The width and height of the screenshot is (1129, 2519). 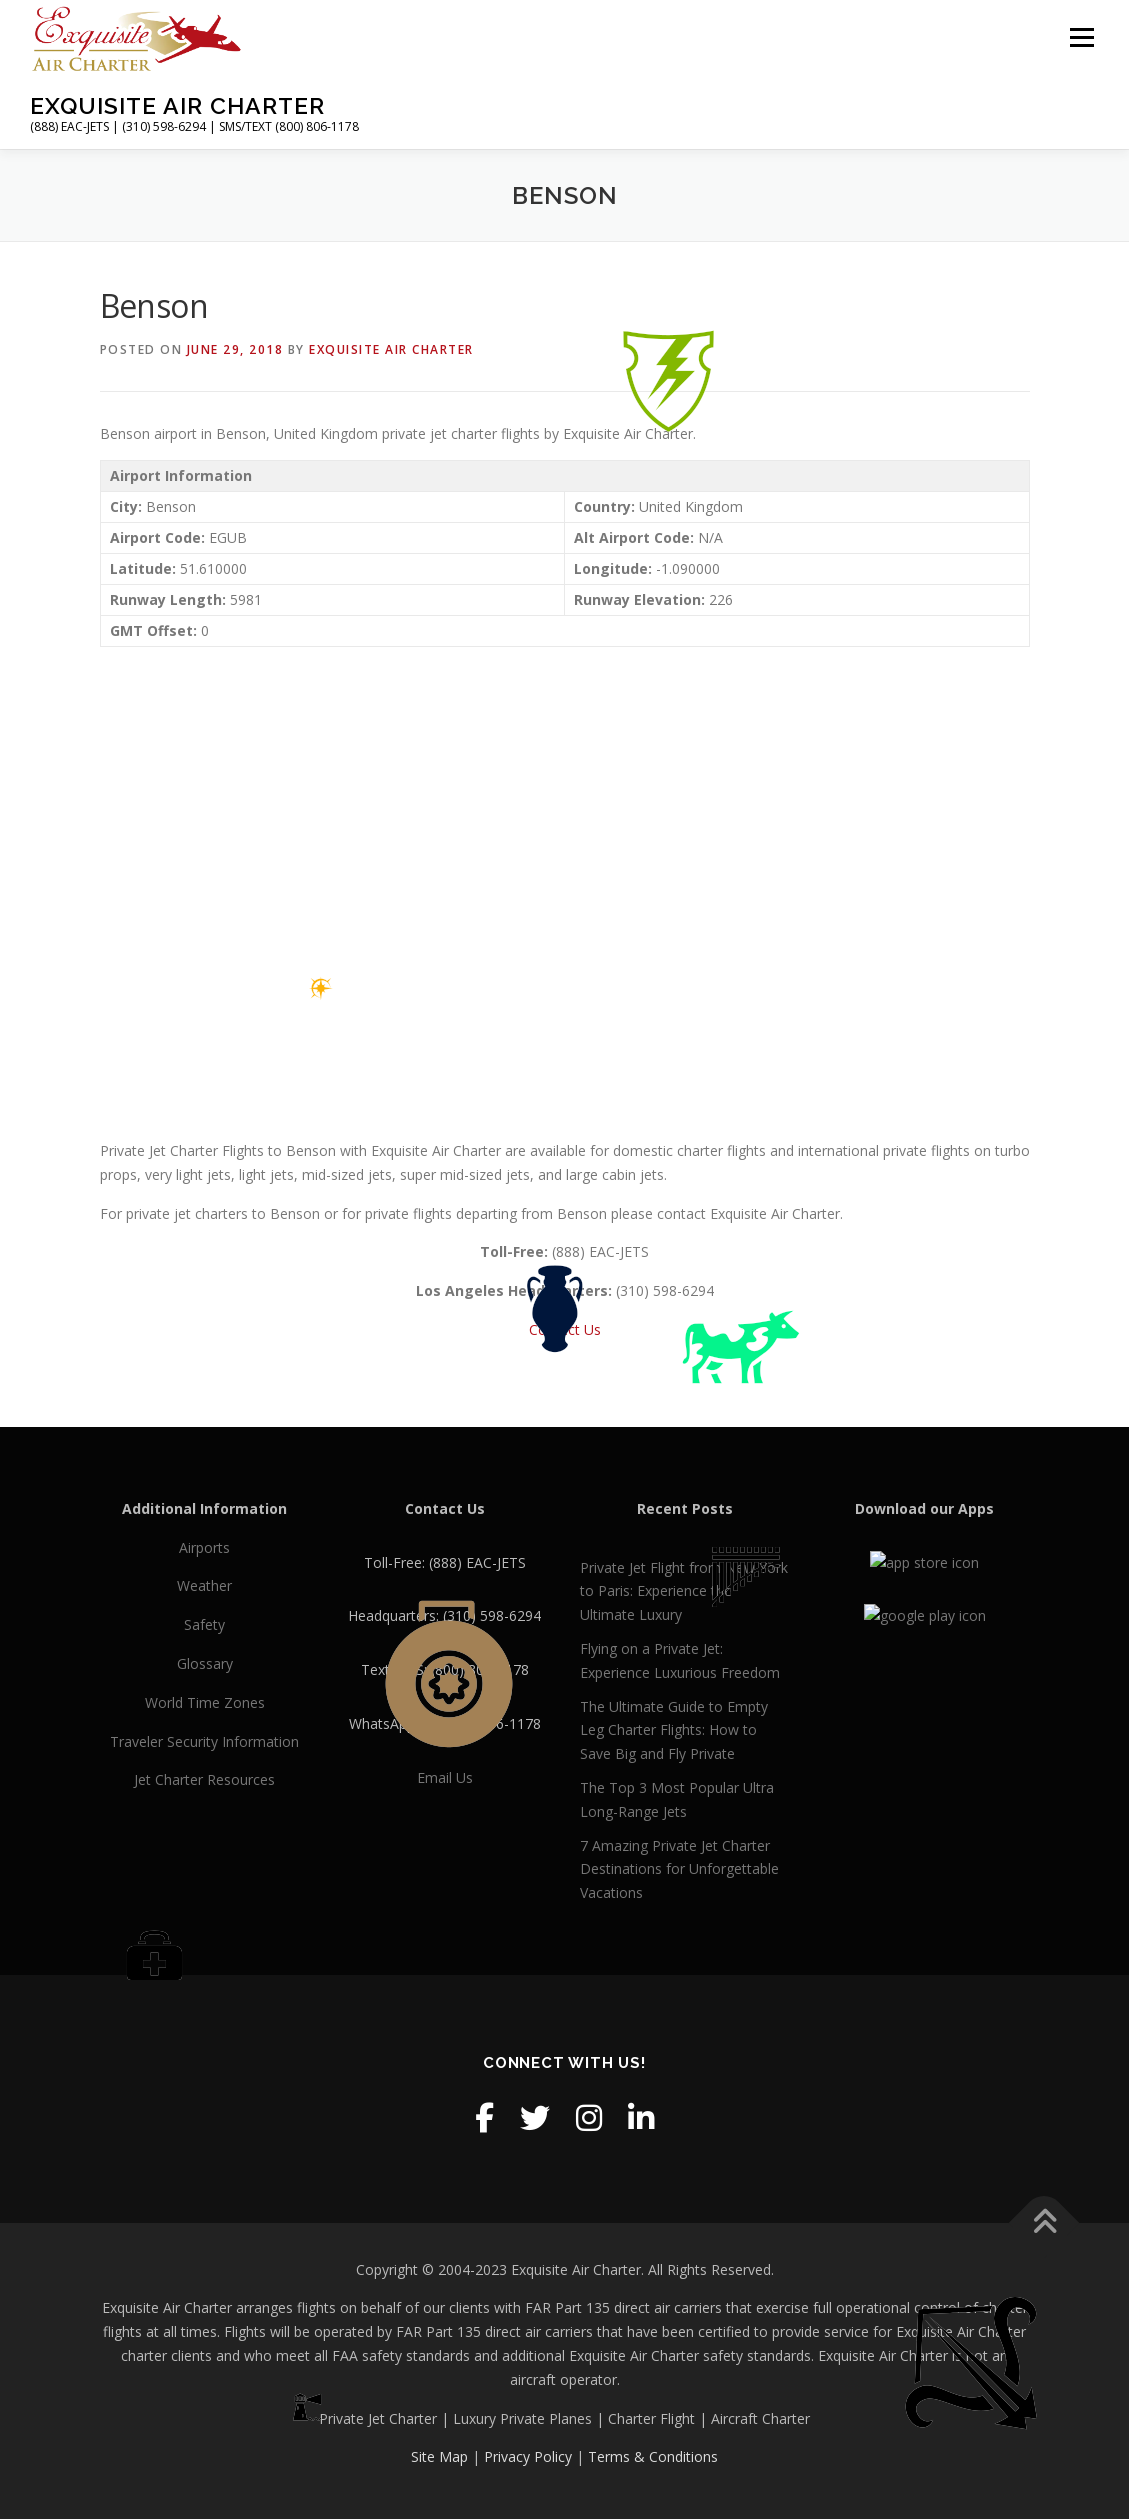 What do you see at coordinates (555, 1309) in the screenshot?
I see `browse ancient or historical artifacts` at bounding box center [555, 1309].